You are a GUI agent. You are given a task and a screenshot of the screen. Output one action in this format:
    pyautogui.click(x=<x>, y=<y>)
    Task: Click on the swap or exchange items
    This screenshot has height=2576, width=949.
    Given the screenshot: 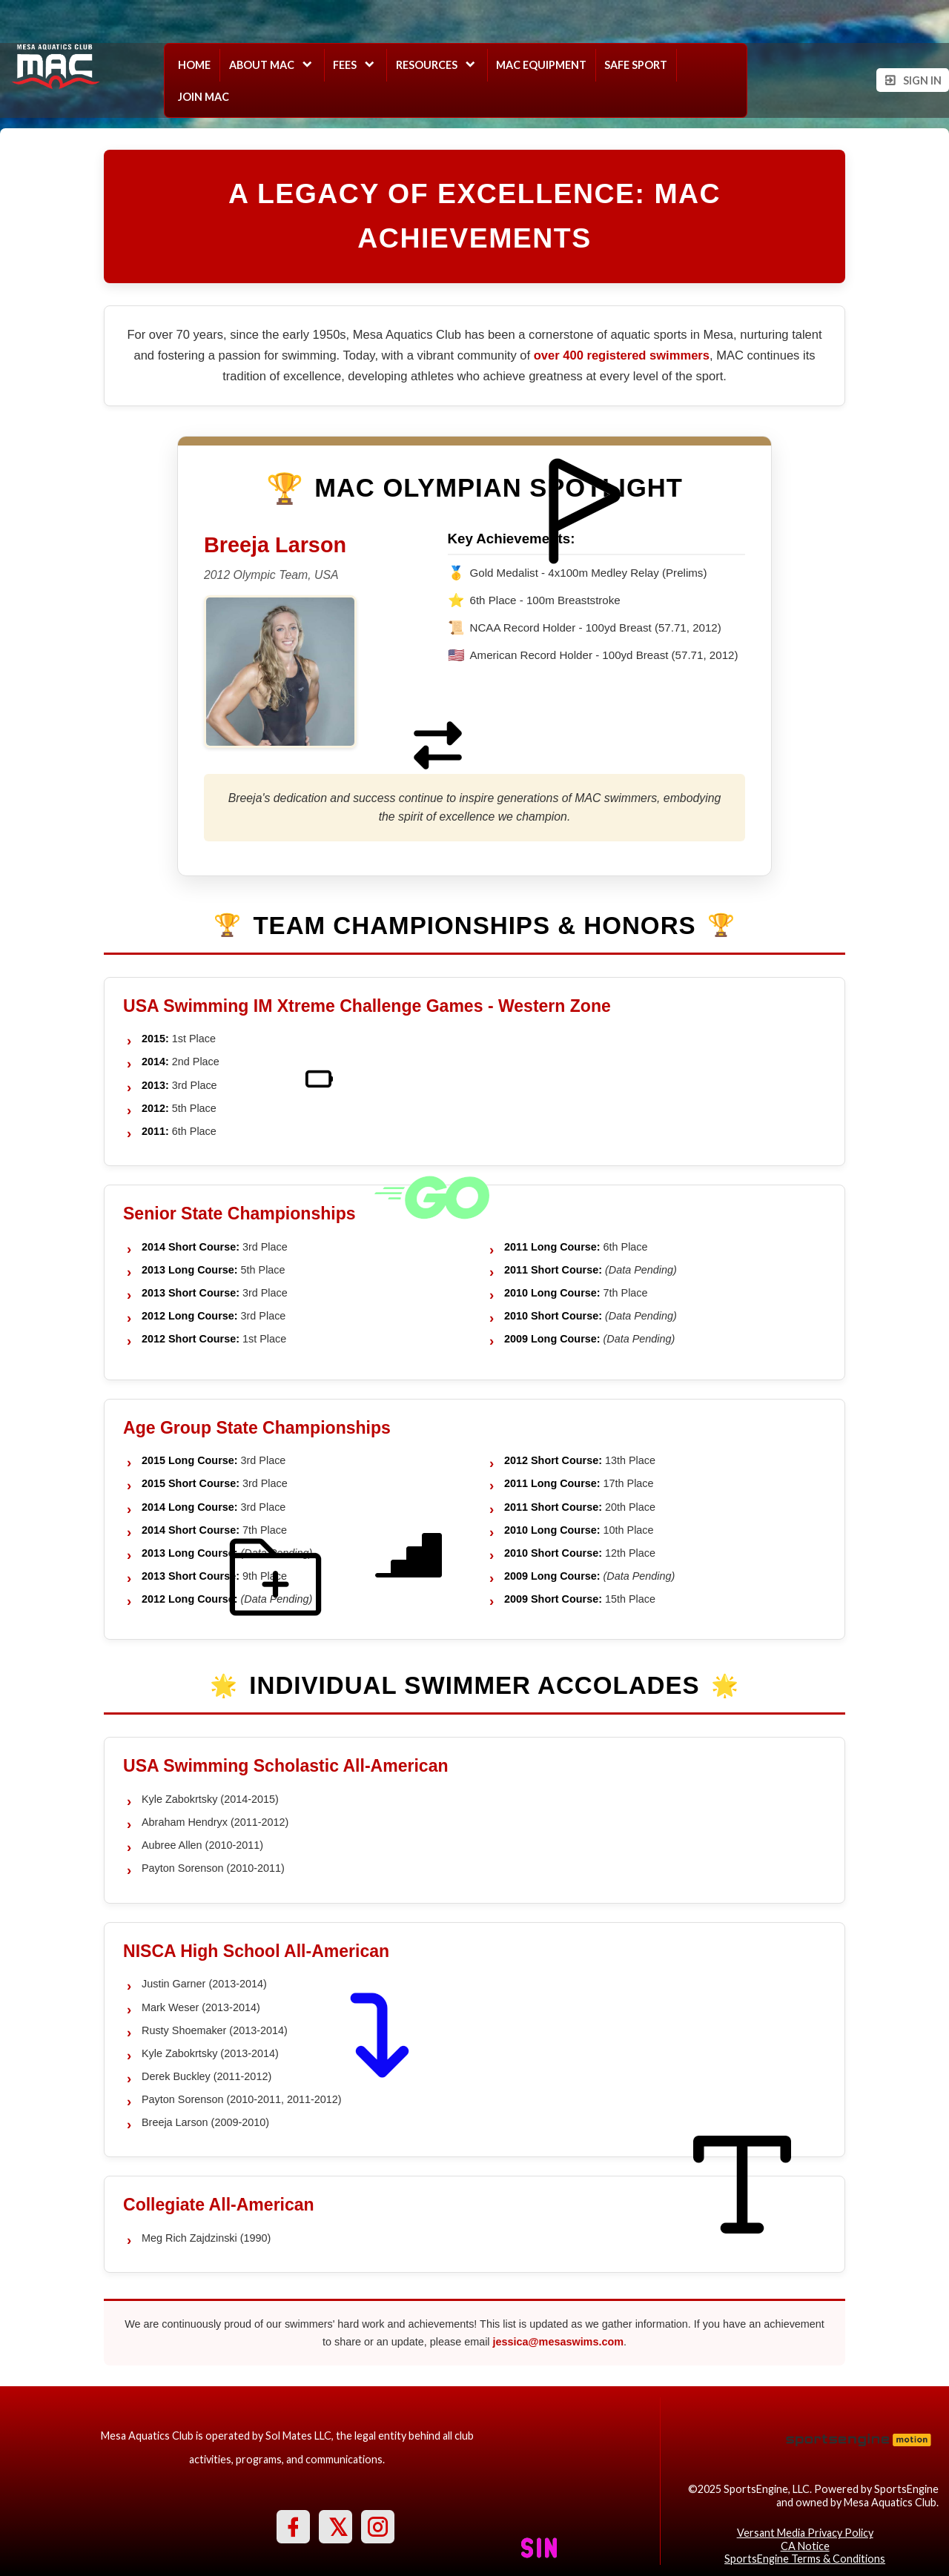 What is the action you would take?
    pyautogui.click(x=437, y=745)
    